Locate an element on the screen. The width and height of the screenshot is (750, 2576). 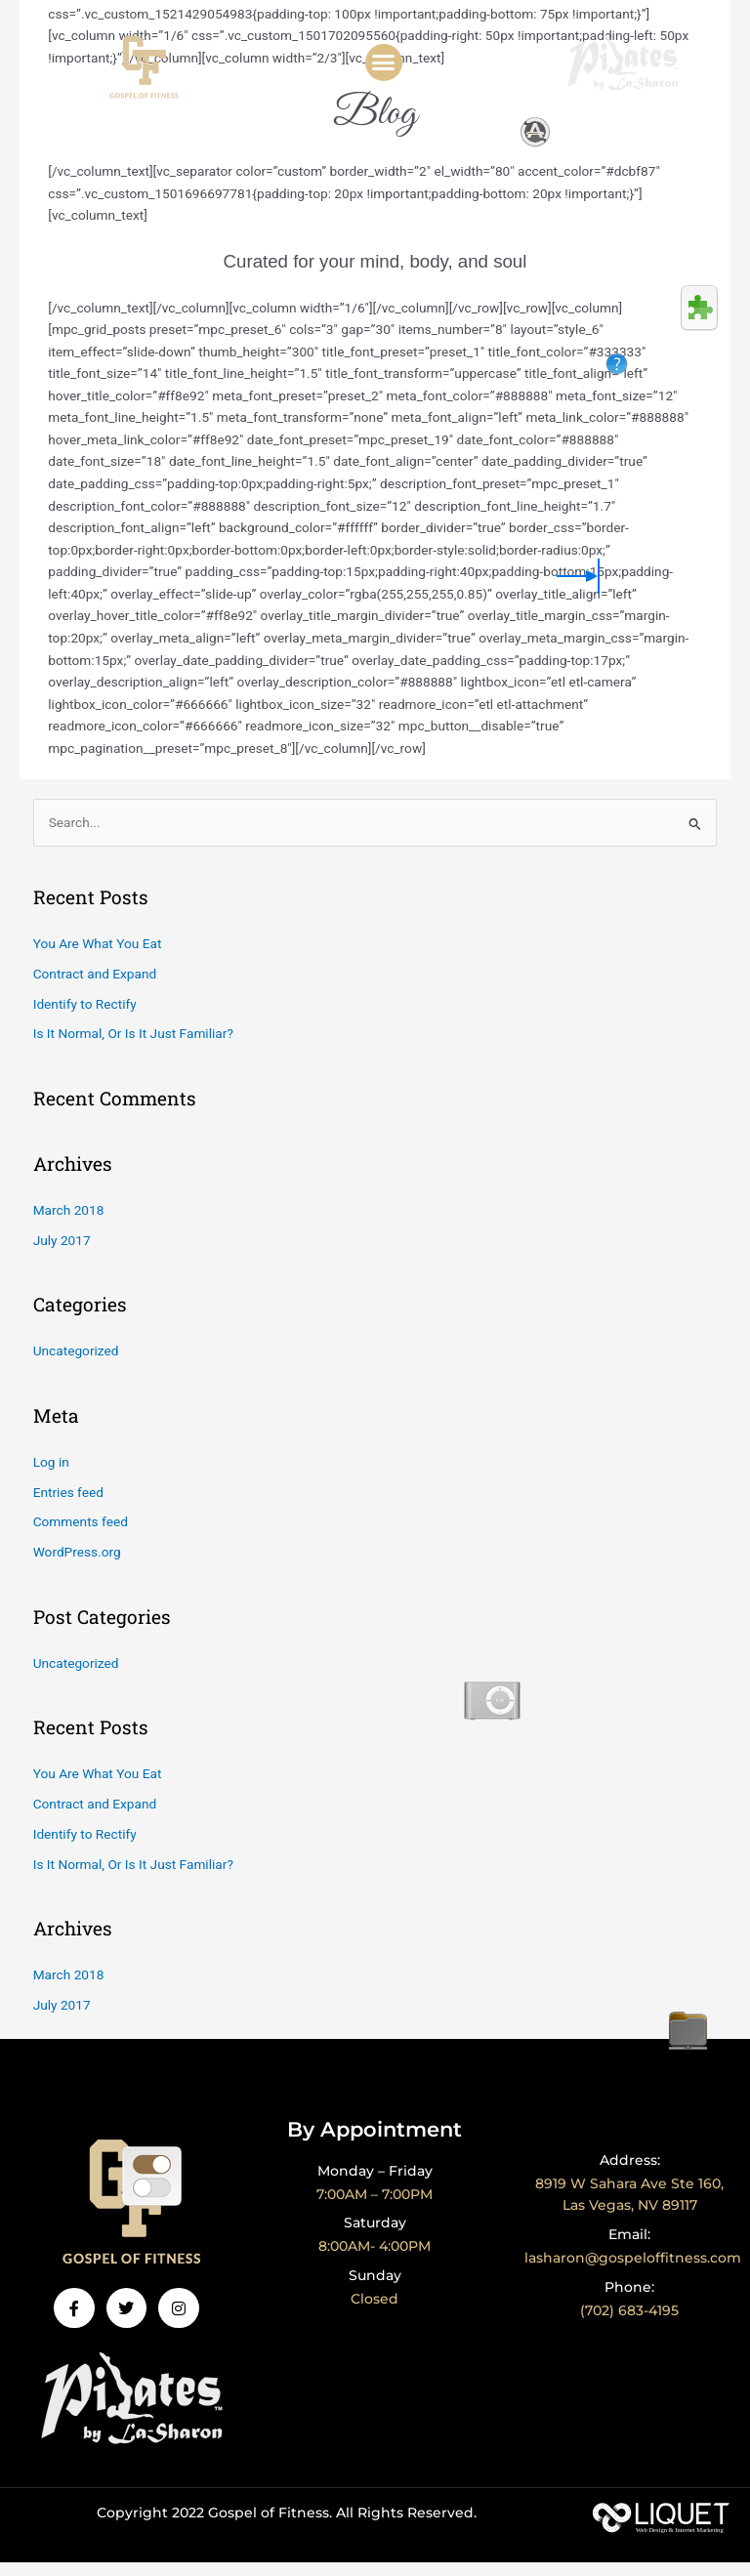
go to the last item or page is located at coordinates (578, 576).